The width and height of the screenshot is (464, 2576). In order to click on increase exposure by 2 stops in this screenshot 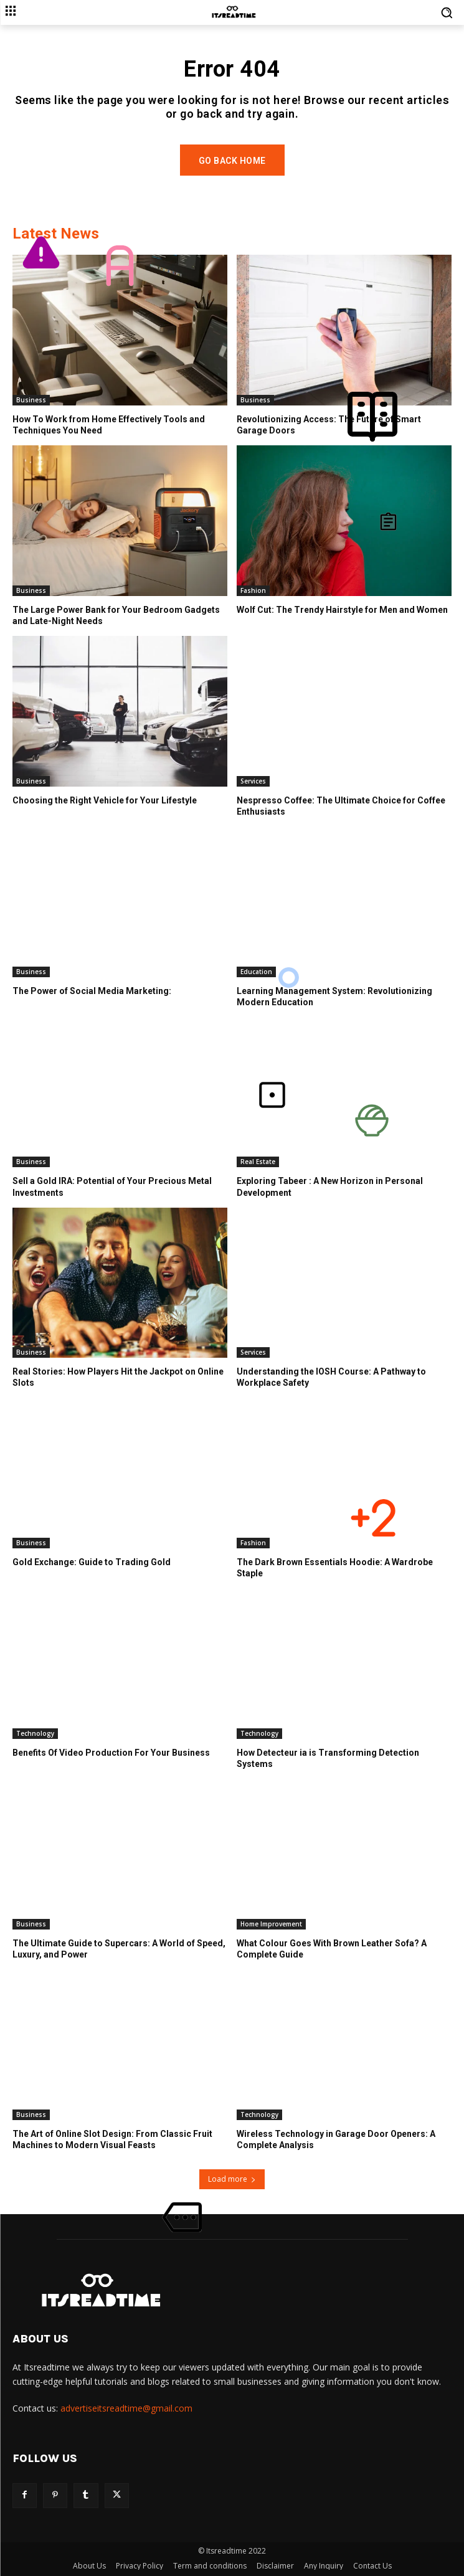, I will do `click(374, 1518)`.